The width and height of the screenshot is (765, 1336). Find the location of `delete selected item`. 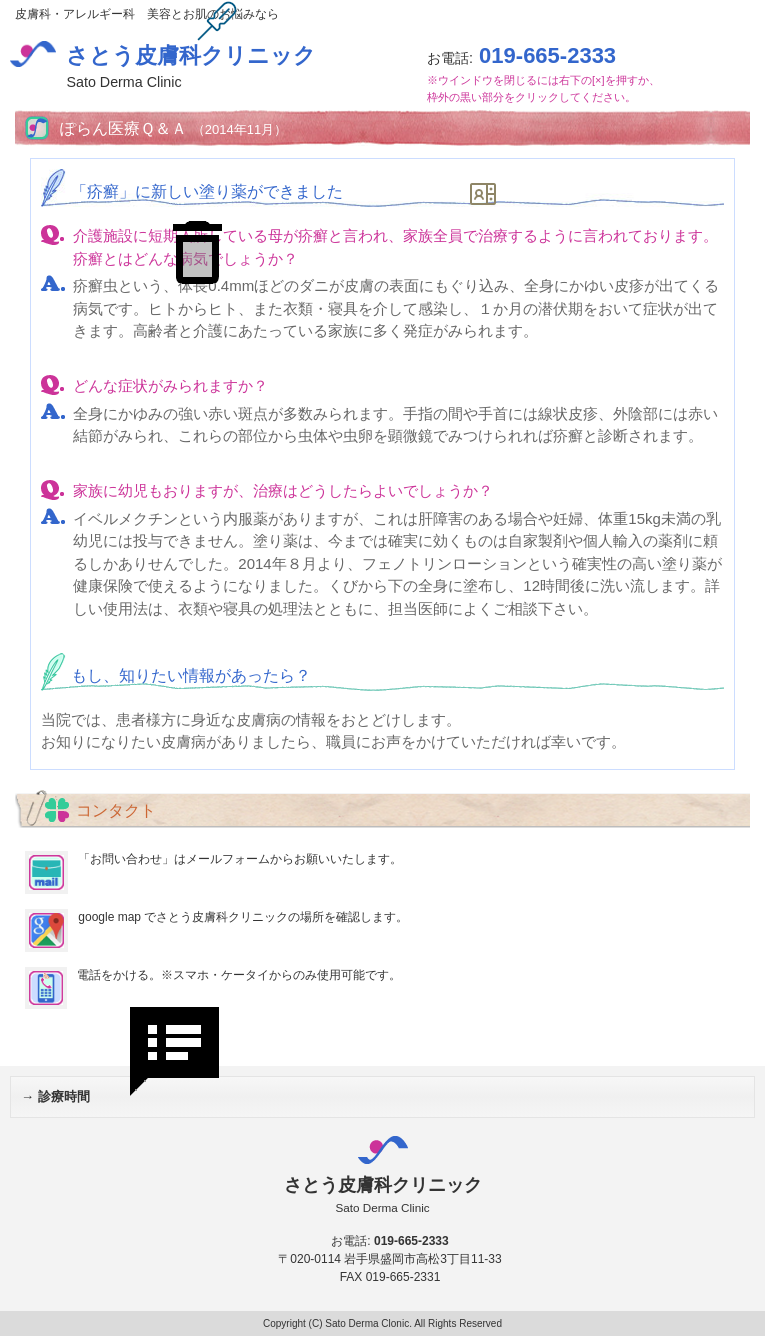

delete selected item is located at coordinates (197, 252).